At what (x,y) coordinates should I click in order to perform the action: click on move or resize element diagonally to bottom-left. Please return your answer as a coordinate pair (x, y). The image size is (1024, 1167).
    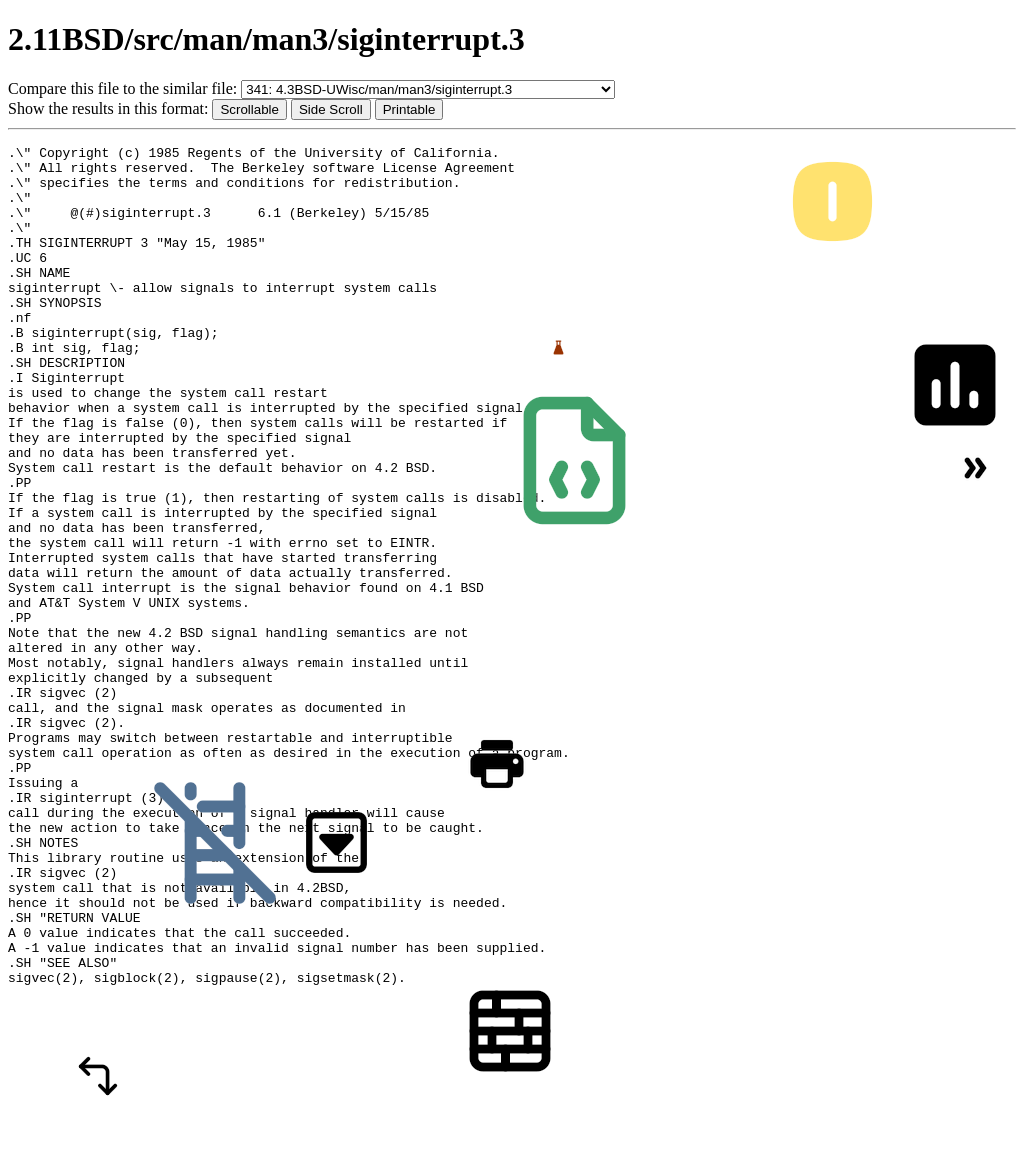
    Looking at the image, I should click on (98, 1076).